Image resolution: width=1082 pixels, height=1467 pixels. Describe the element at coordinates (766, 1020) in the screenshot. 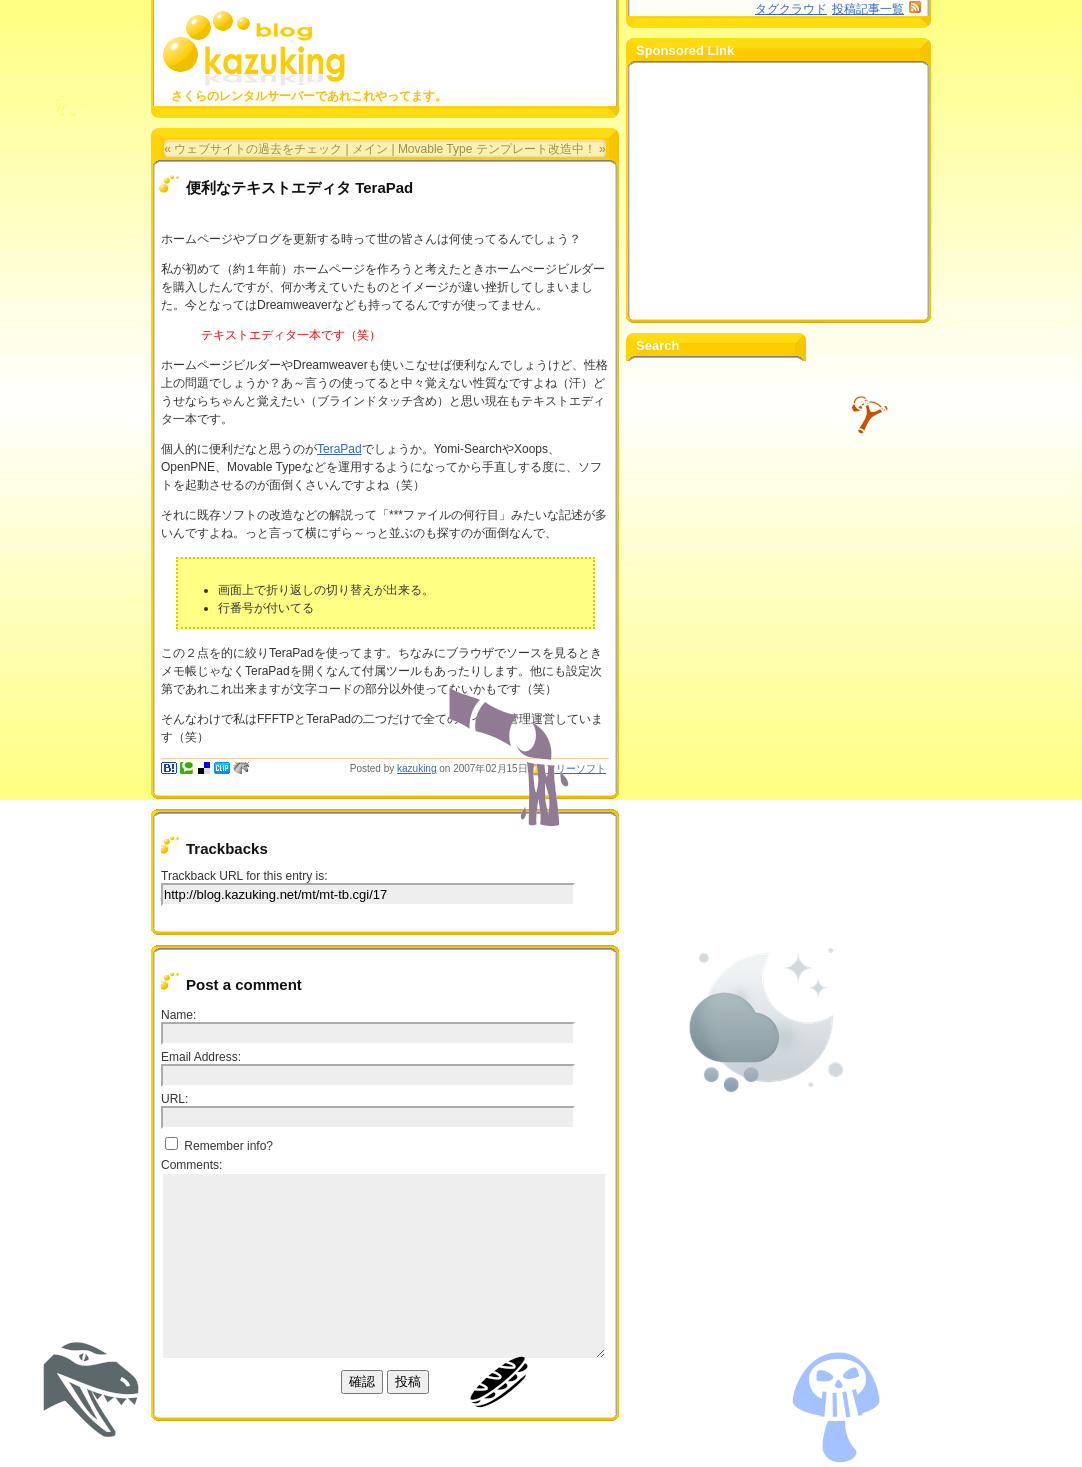

I see `indicates scattered snow conditions at night` at that location.